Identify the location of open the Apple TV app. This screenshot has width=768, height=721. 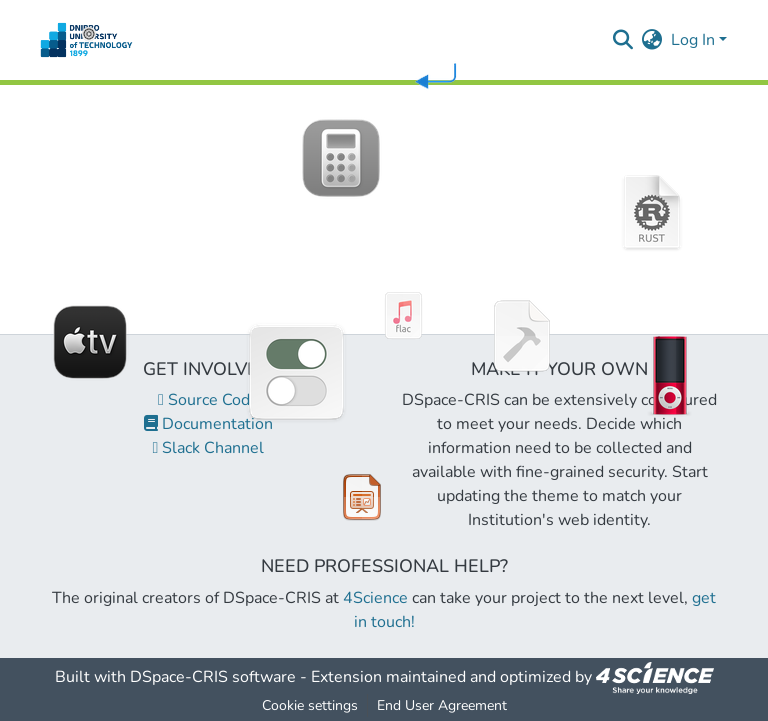
(90, 342).